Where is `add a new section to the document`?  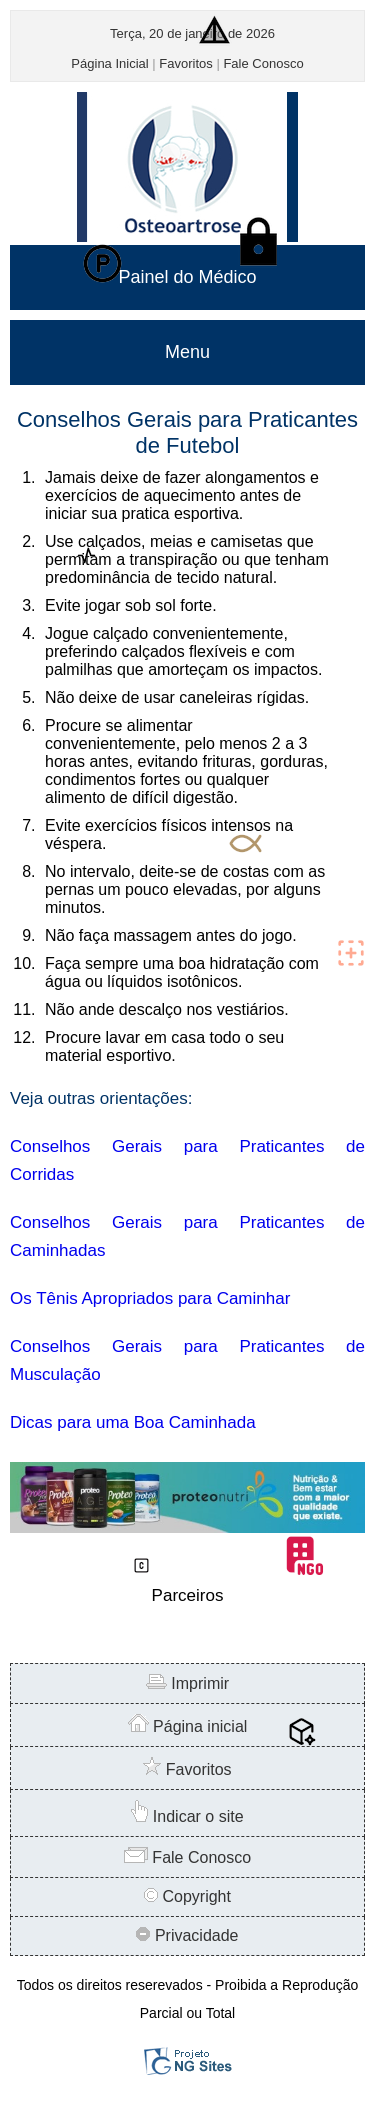 add a new section to the document is located at coordinates (351, 953).